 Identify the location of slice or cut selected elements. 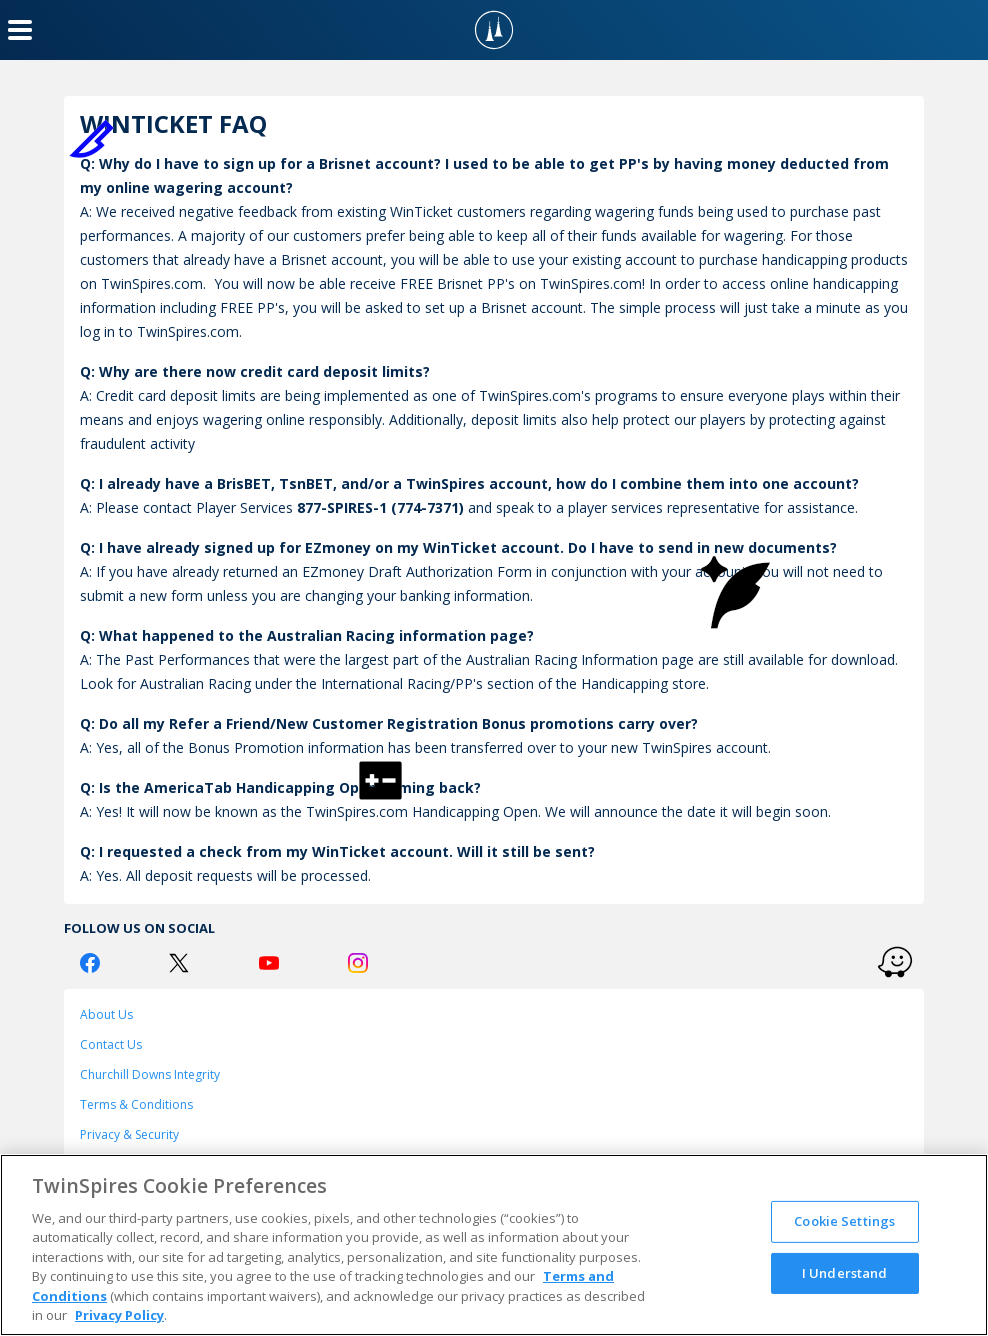
(92, 139).